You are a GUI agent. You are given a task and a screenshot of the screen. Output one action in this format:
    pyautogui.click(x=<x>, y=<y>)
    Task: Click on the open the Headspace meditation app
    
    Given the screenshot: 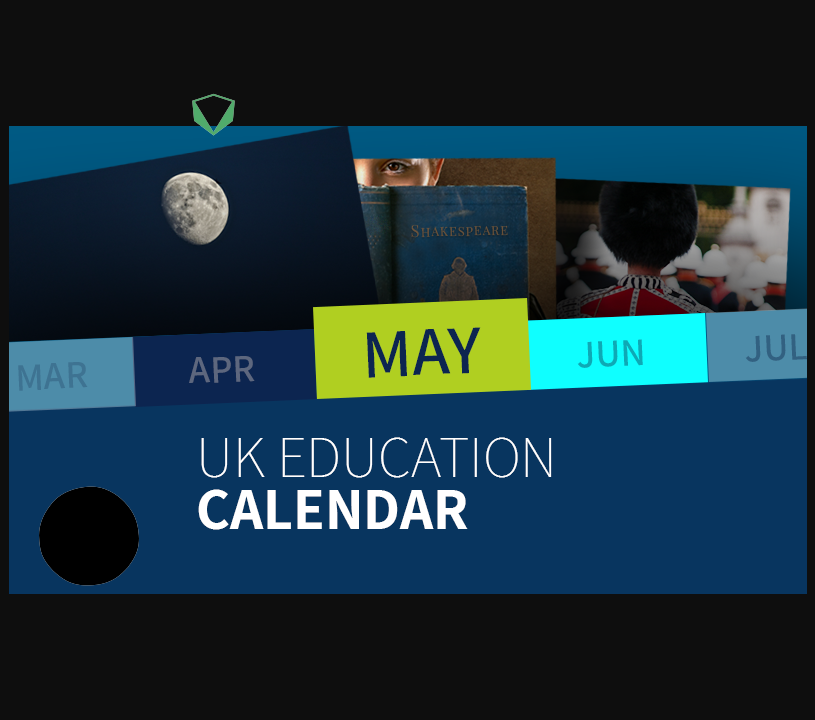 What is the action you would take?
    pyautogui.click(x=89, y=536)
    